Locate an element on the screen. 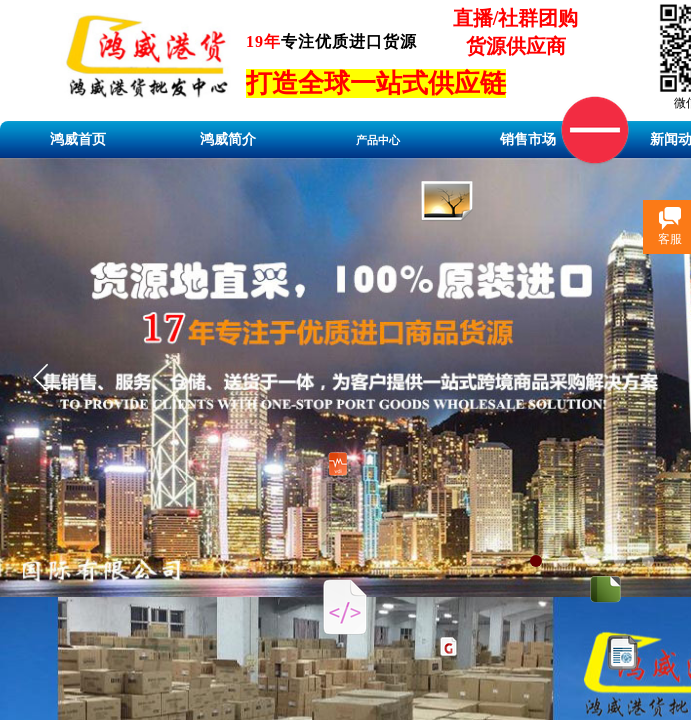  libreoffice web template file type is located at coordinates (622, 652).